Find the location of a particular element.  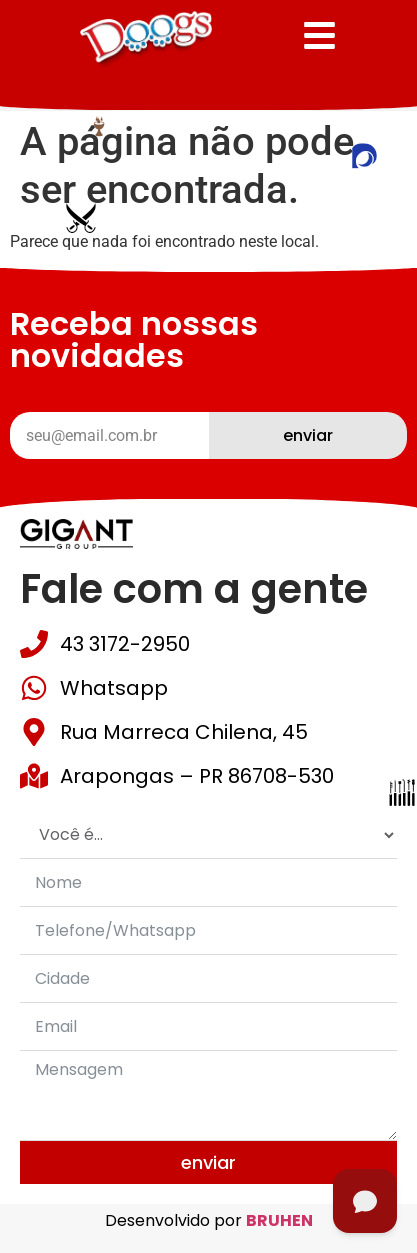

select a potion or elixir item is located at coordinates (99, 126).